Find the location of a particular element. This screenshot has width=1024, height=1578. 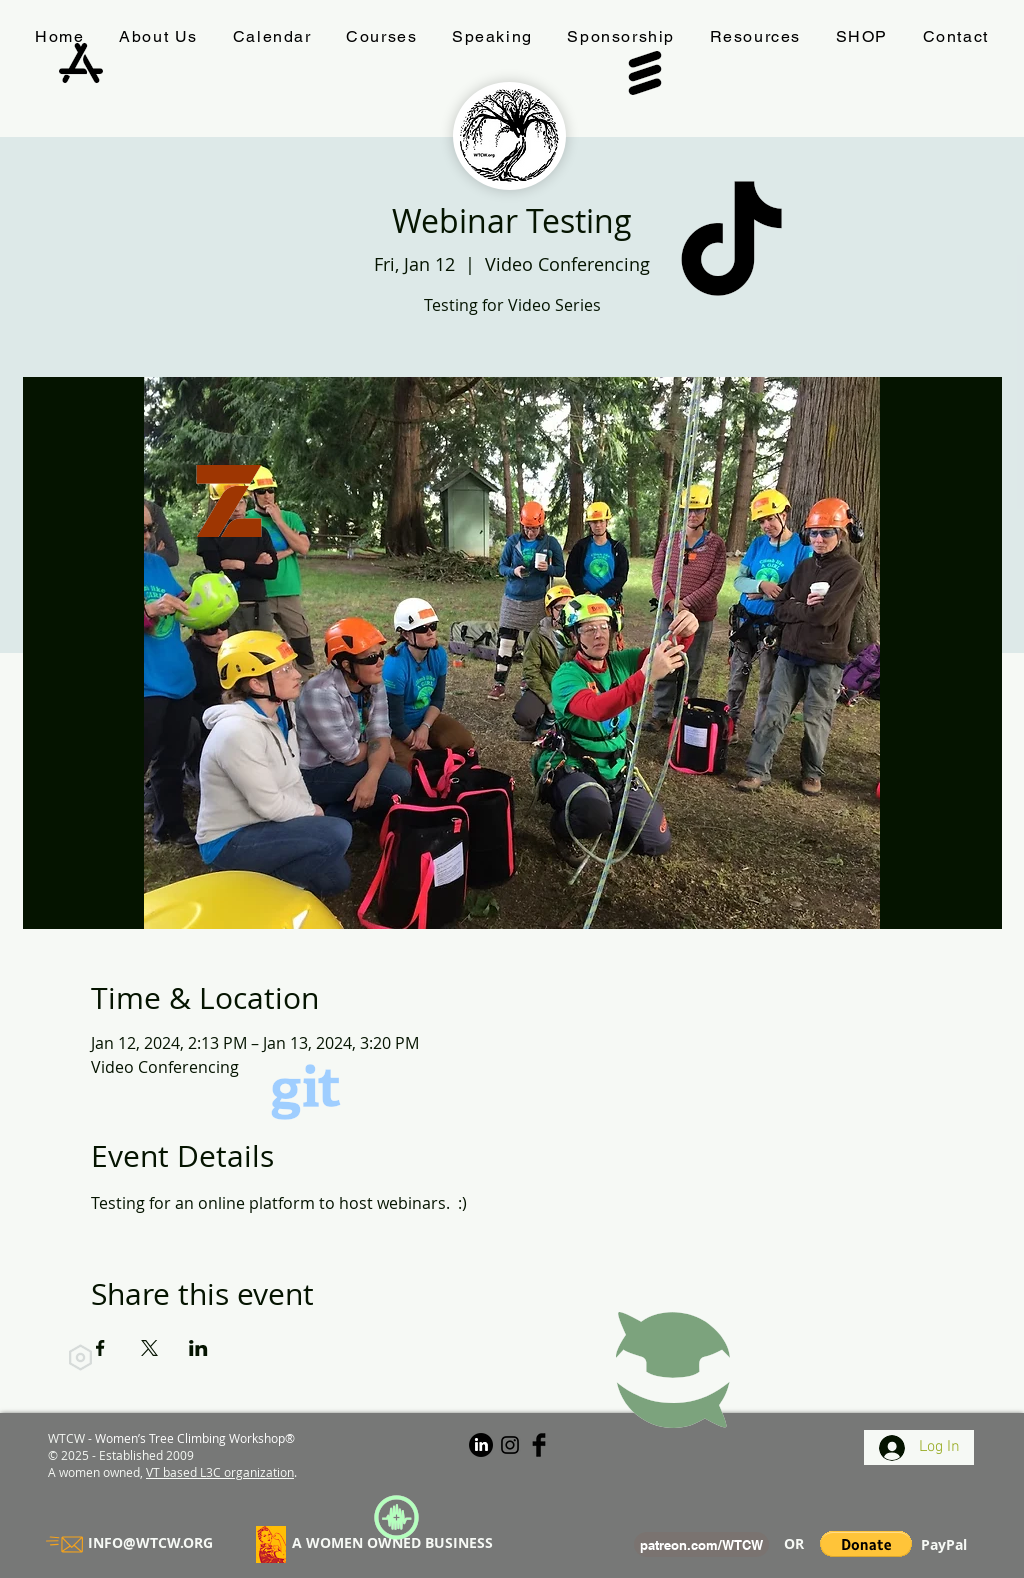

ericsson brand logo is located at coordinates (645, 73).